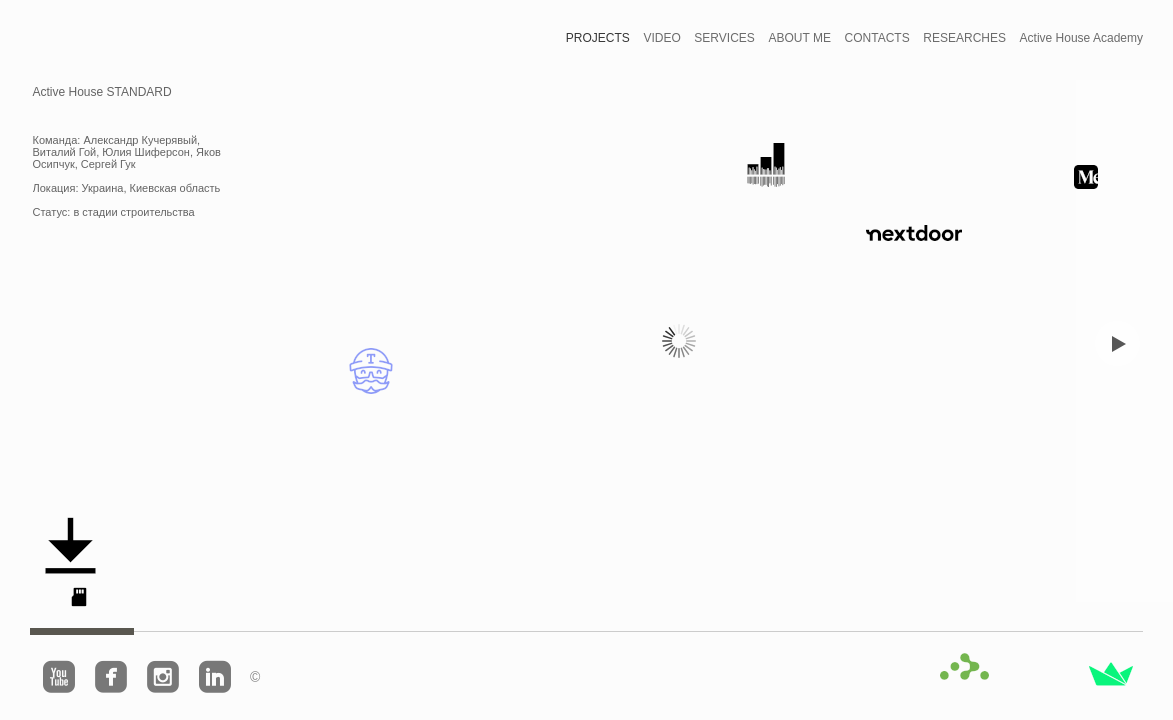 Image resolution: width=1173 pixels, height=720 pixels. Describe the element at coordinates (371, 371) in the screenshot. I see `link to Travis CI continuous integration service` at that location.